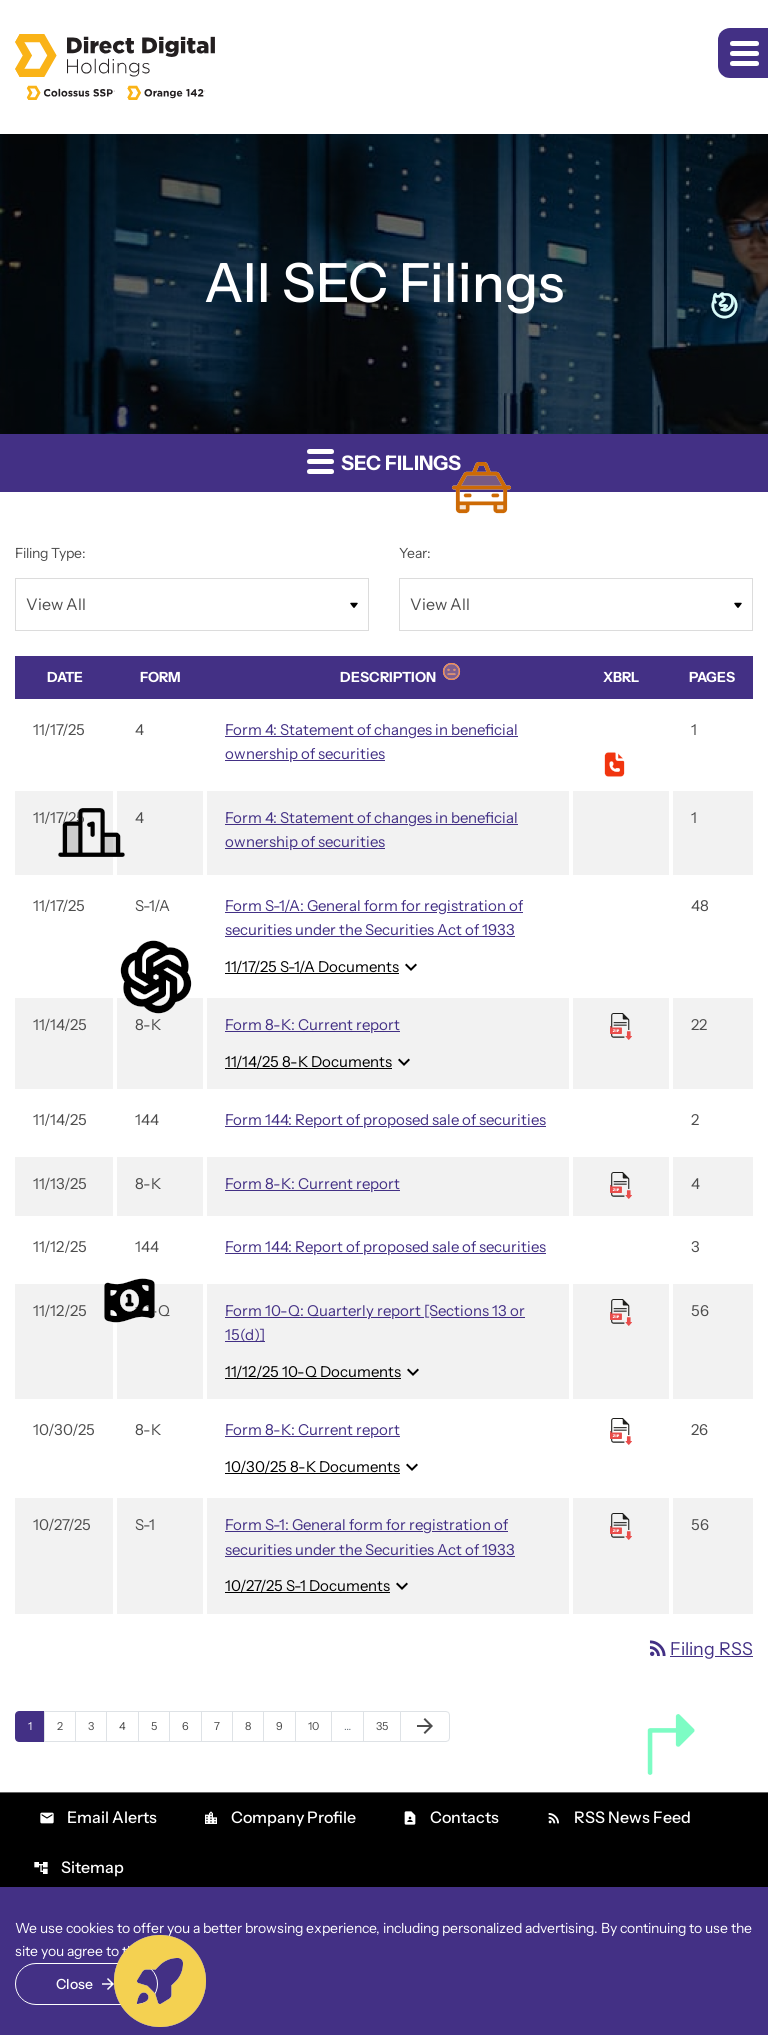 The height and width of the screenshot is (2035, 768). What do you see at coordinates (481, 491) in the screenshot?
I see `request a taxi or ride service` at bounding box center [481, 491].